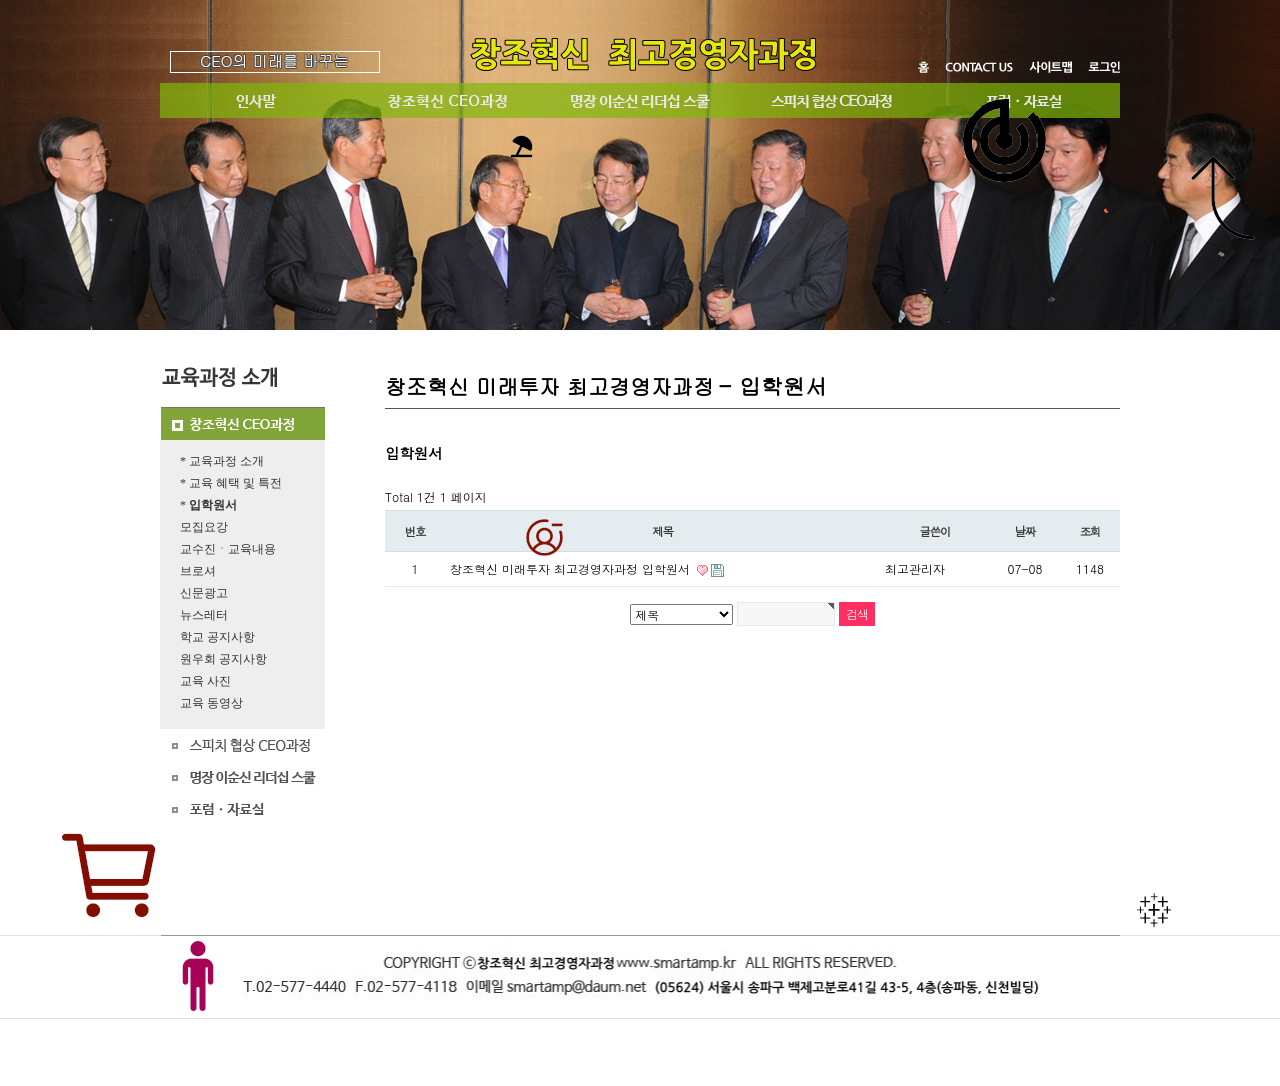 The height and width of the screenshot is (1086, 1280). I want to click on open Tableau application, so click(1154, 910).